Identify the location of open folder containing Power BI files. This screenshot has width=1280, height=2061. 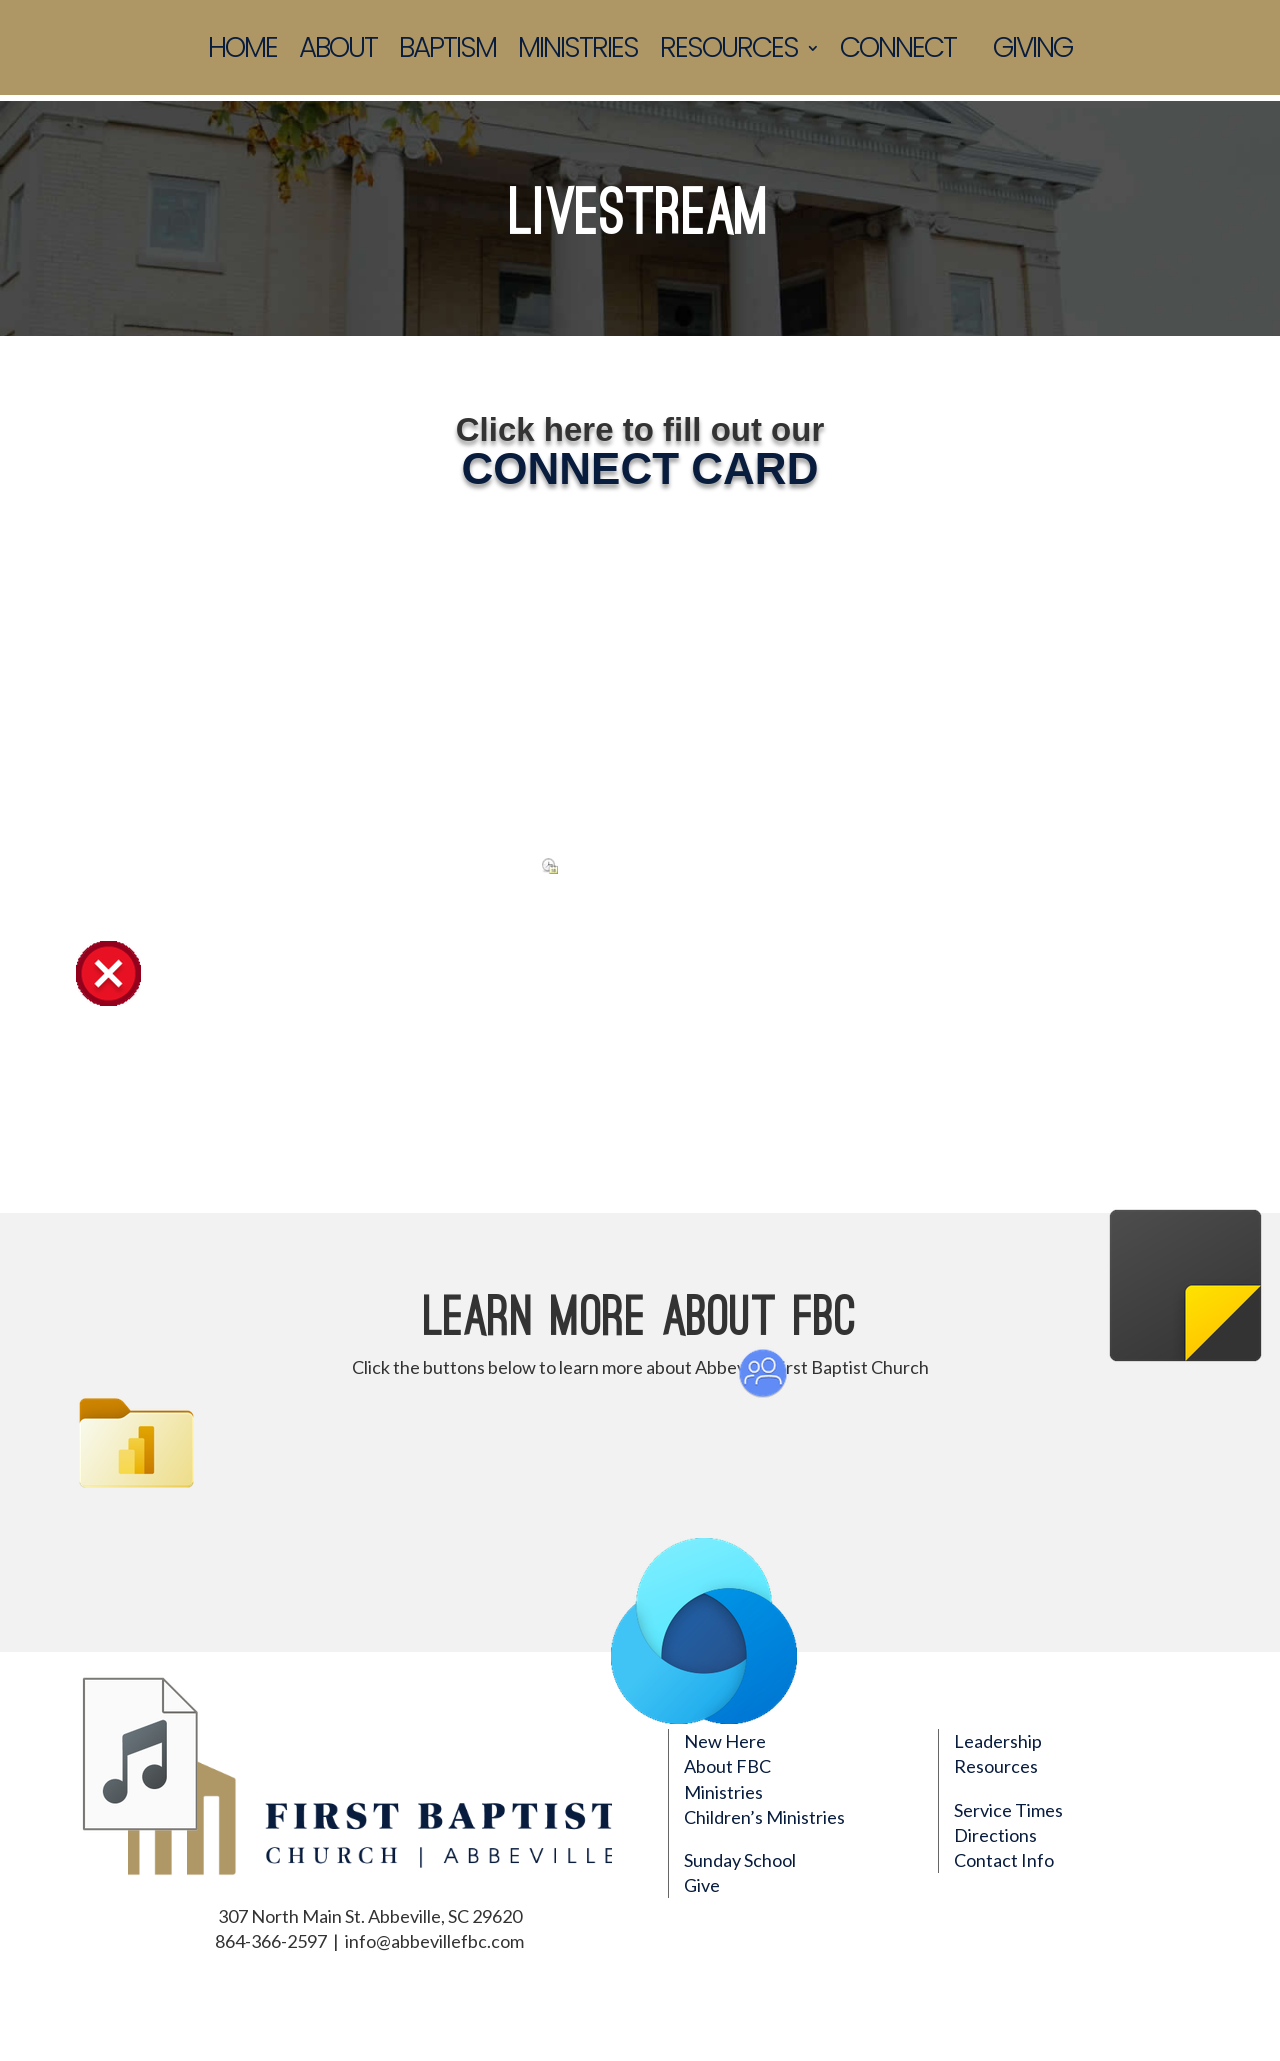
(136, 1446).